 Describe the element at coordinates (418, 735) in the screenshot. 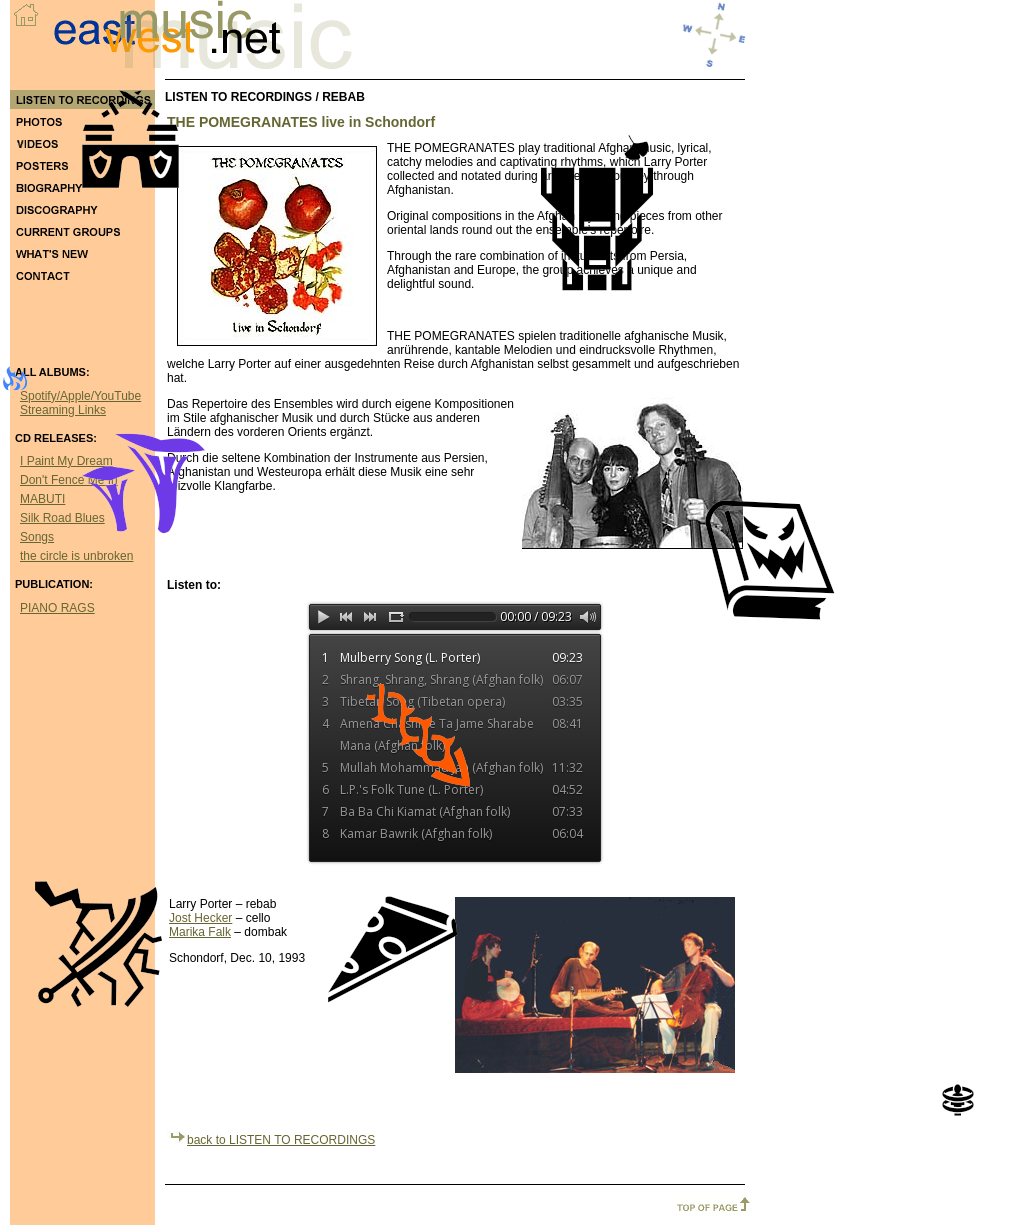

I see `select a thorn or vine-based attack ability` at that location.